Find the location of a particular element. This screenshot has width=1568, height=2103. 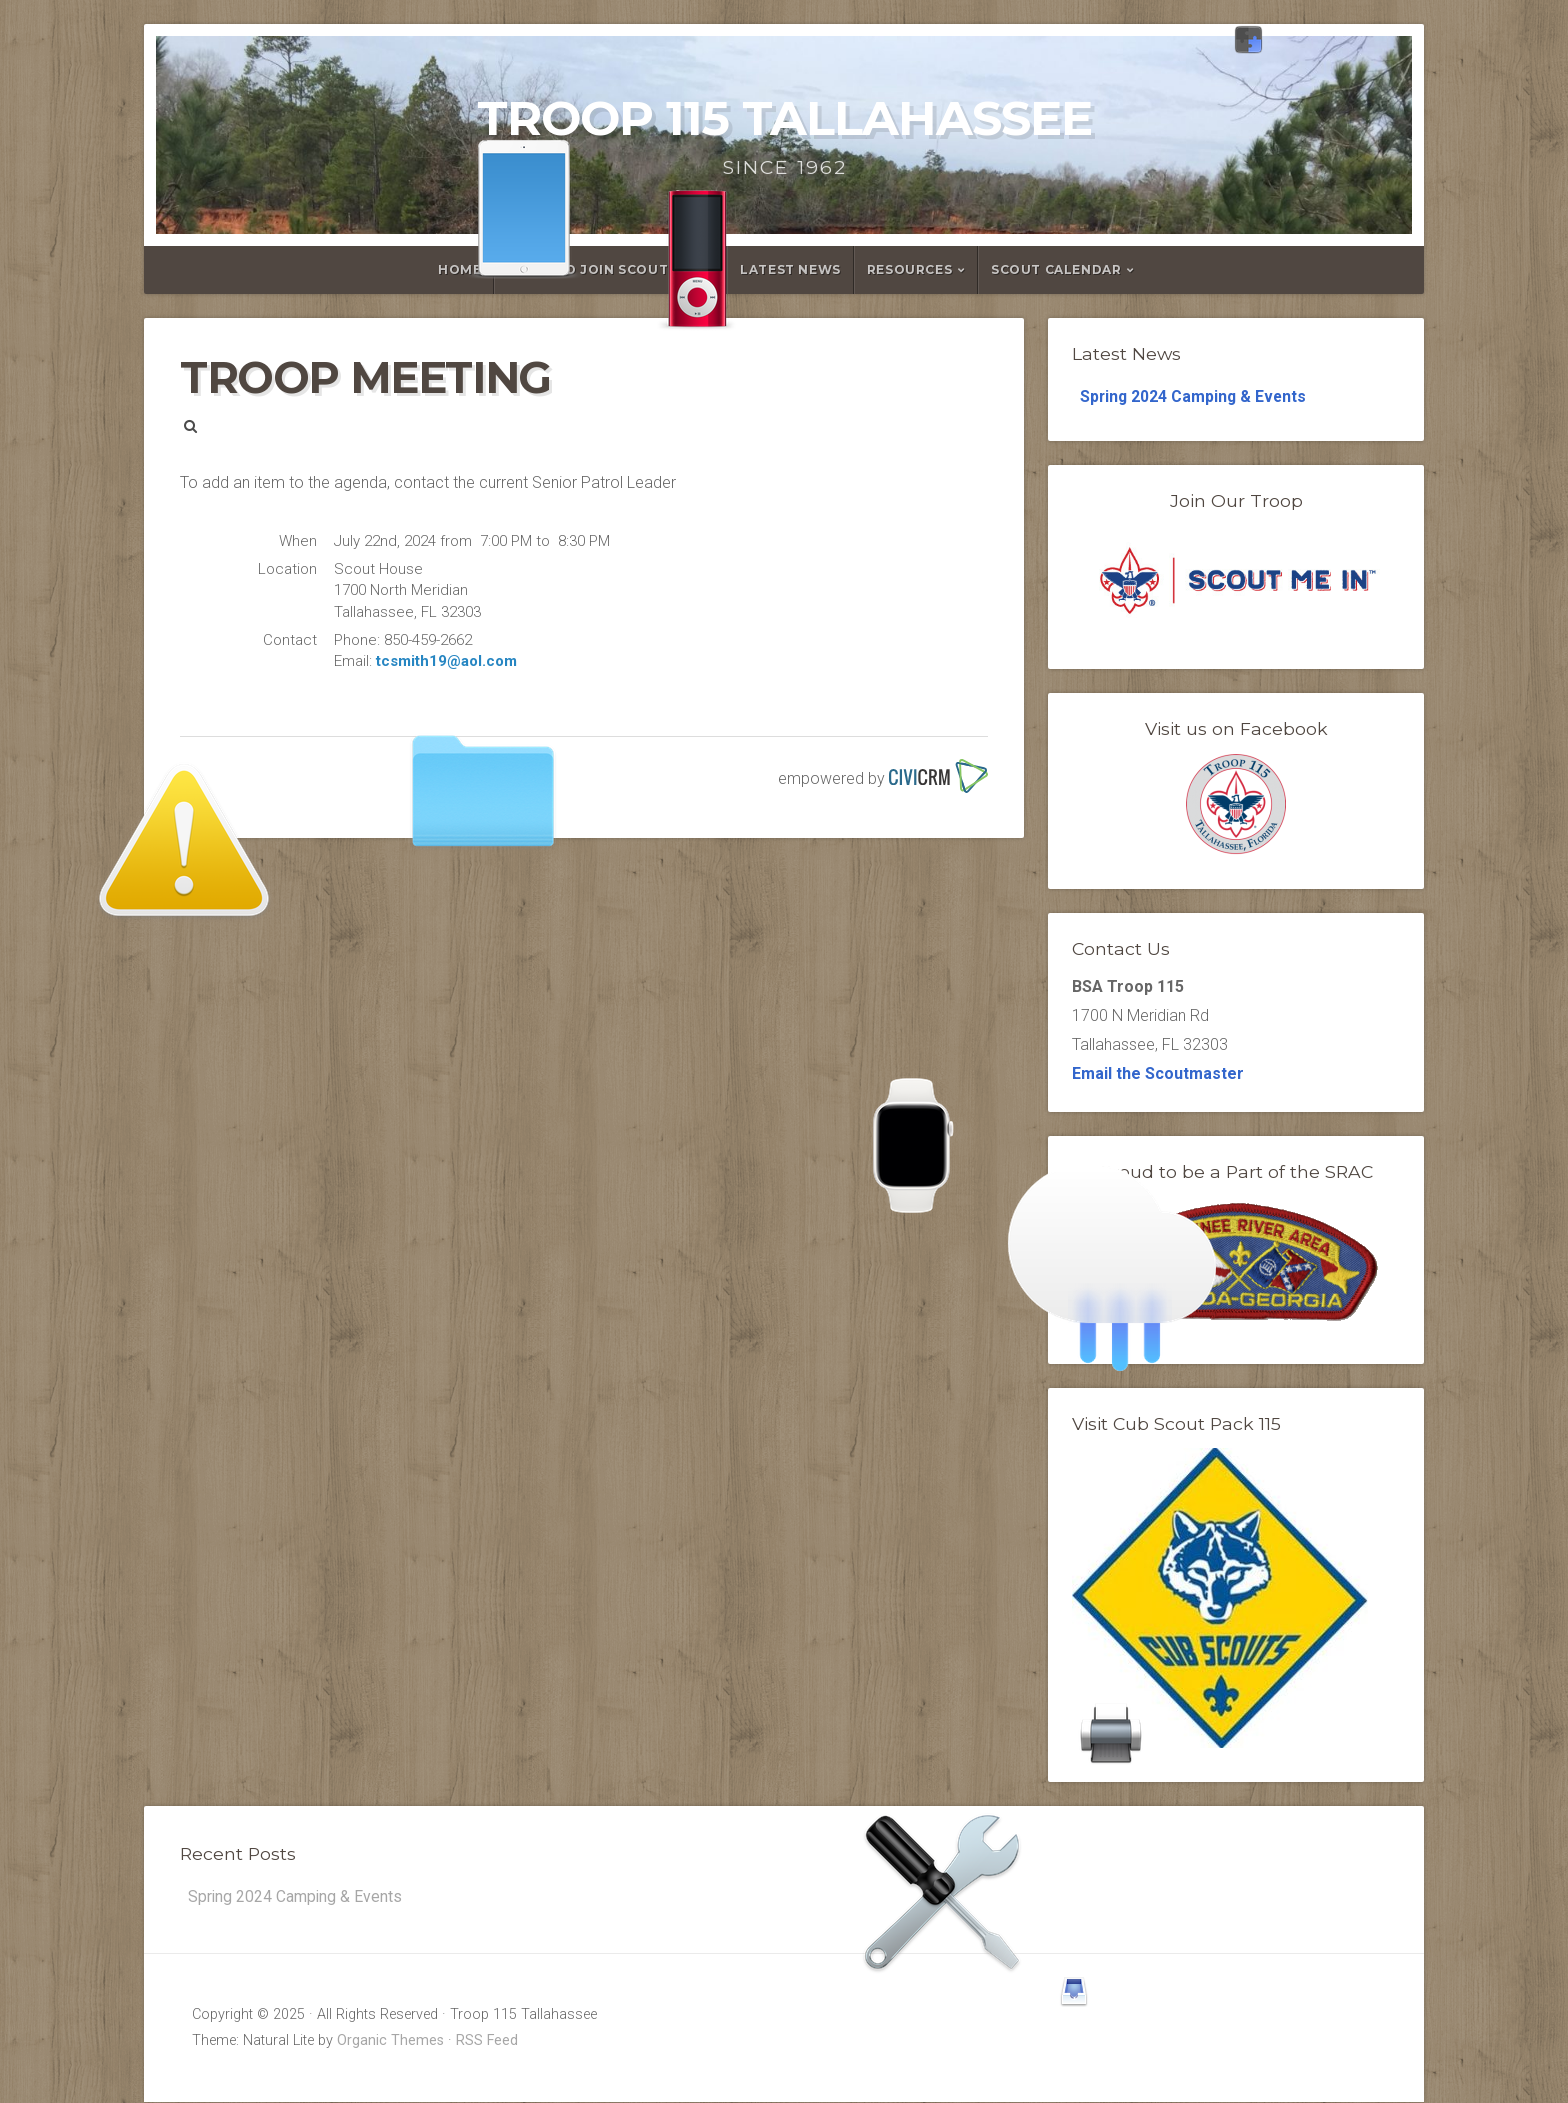

open folder to view contents is located at coordinates (483, 791).